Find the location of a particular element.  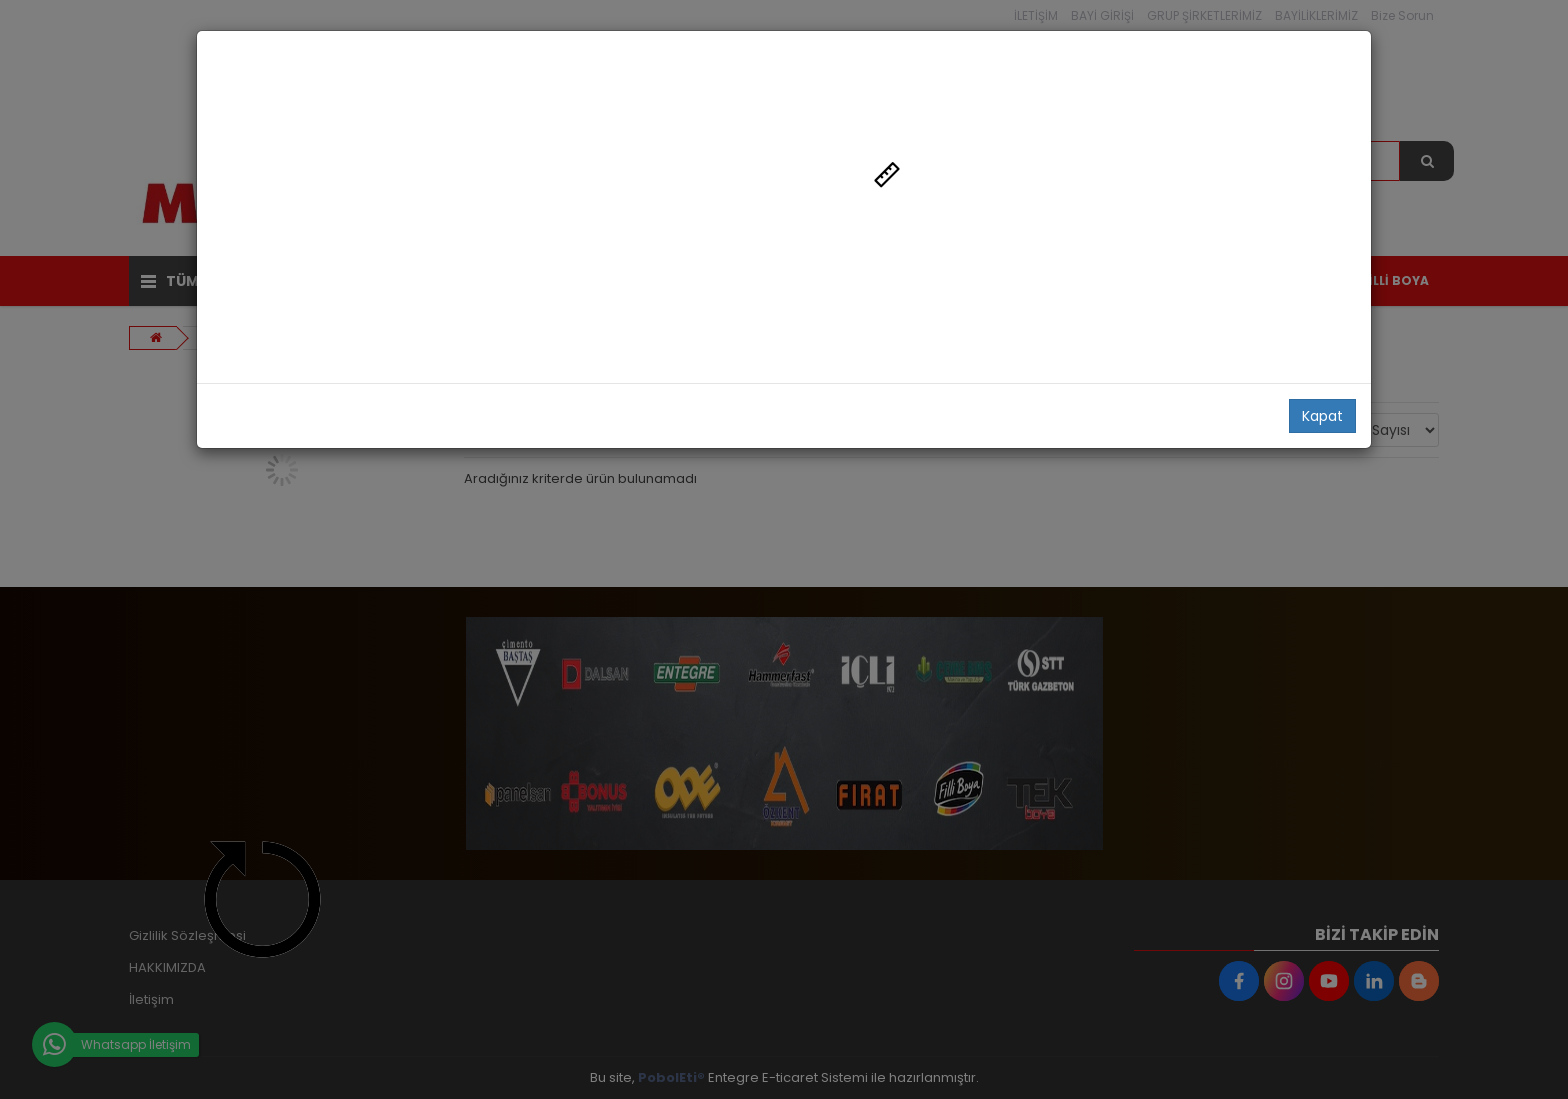

reset or refresh to original state is located at coordinates (262, 899).